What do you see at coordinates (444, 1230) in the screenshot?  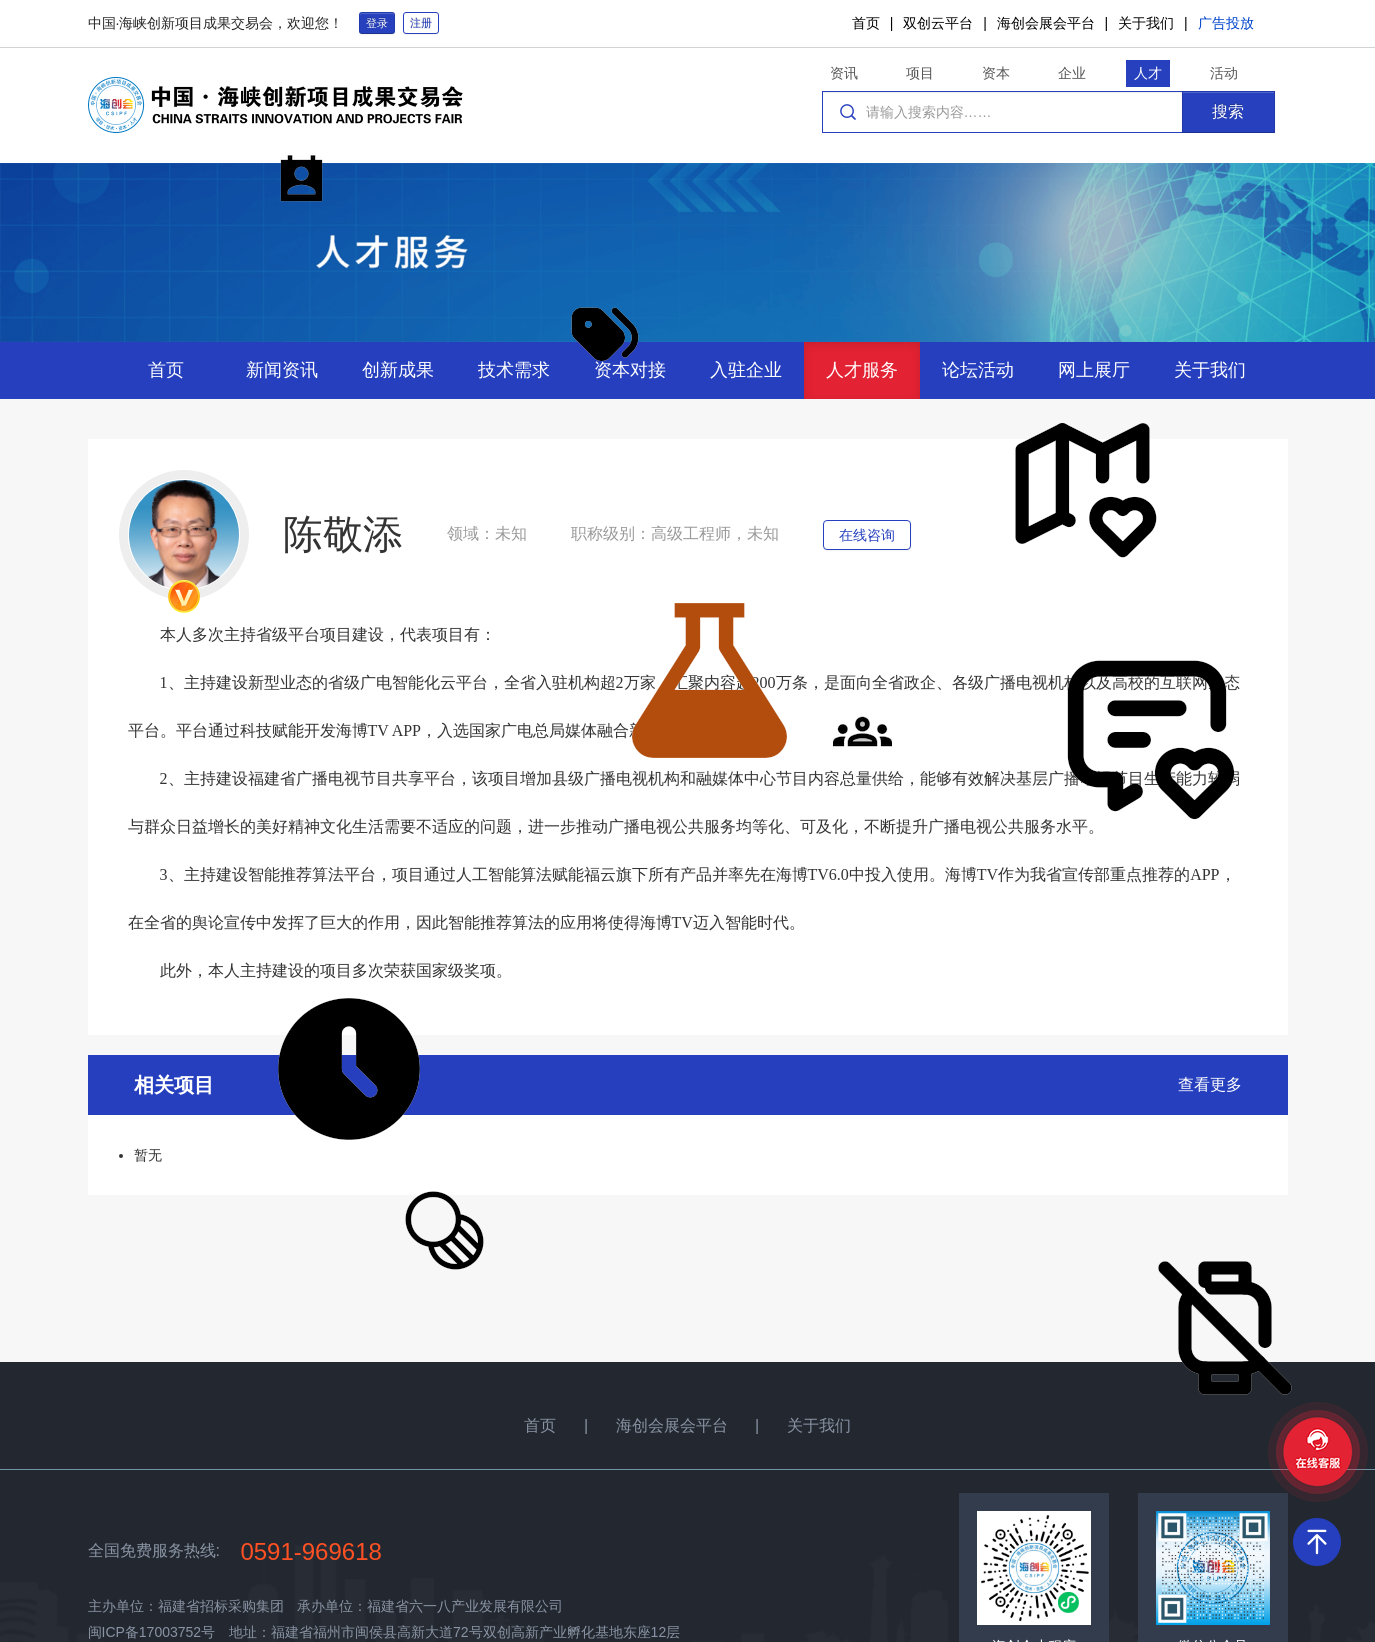 I see `subtract one shape from another` at bounding box center [444, 1230].